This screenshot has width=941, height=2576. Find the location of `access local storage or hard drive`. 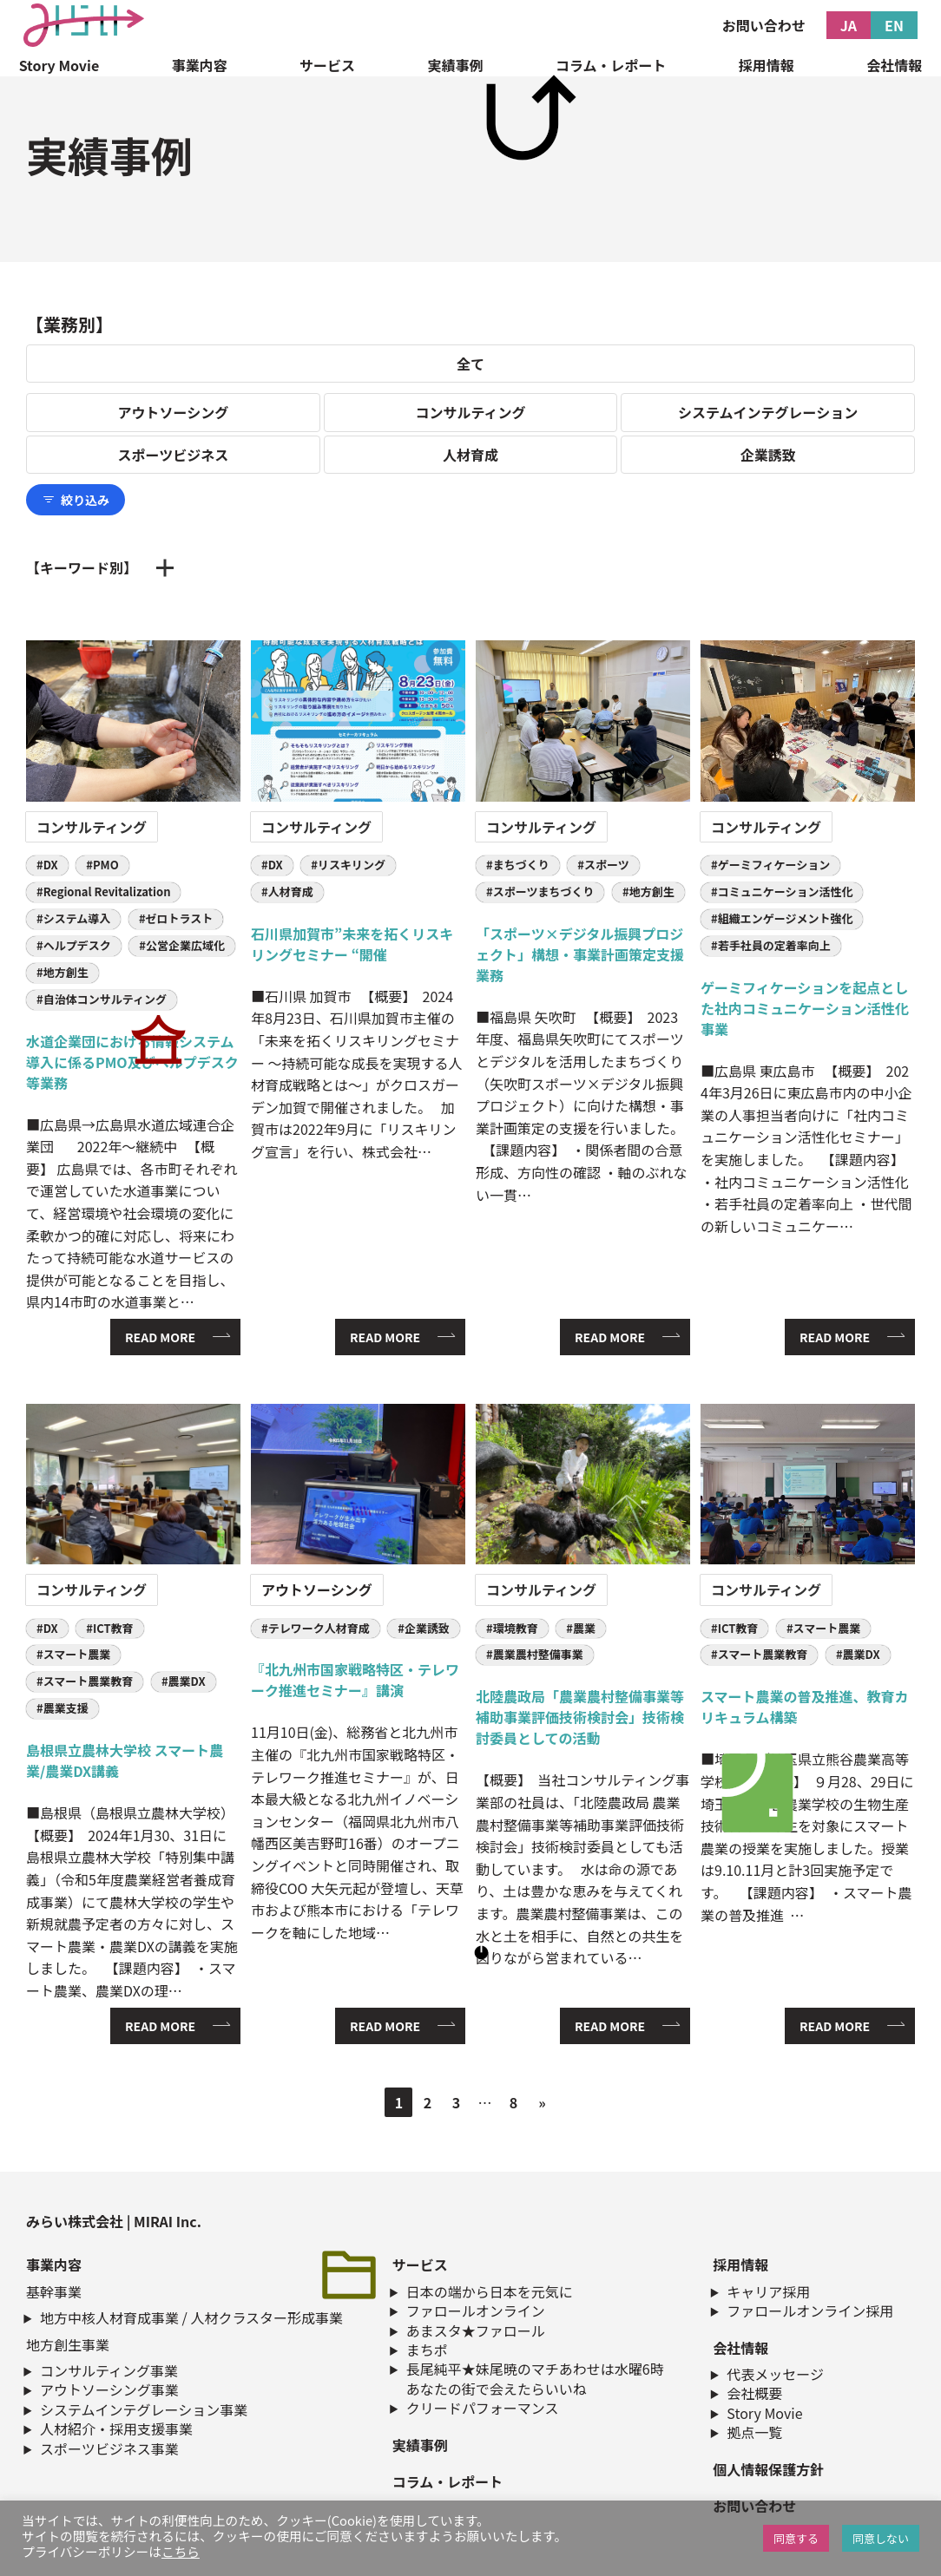

access local storage or hard drive is located at coordinates (757, 1793).